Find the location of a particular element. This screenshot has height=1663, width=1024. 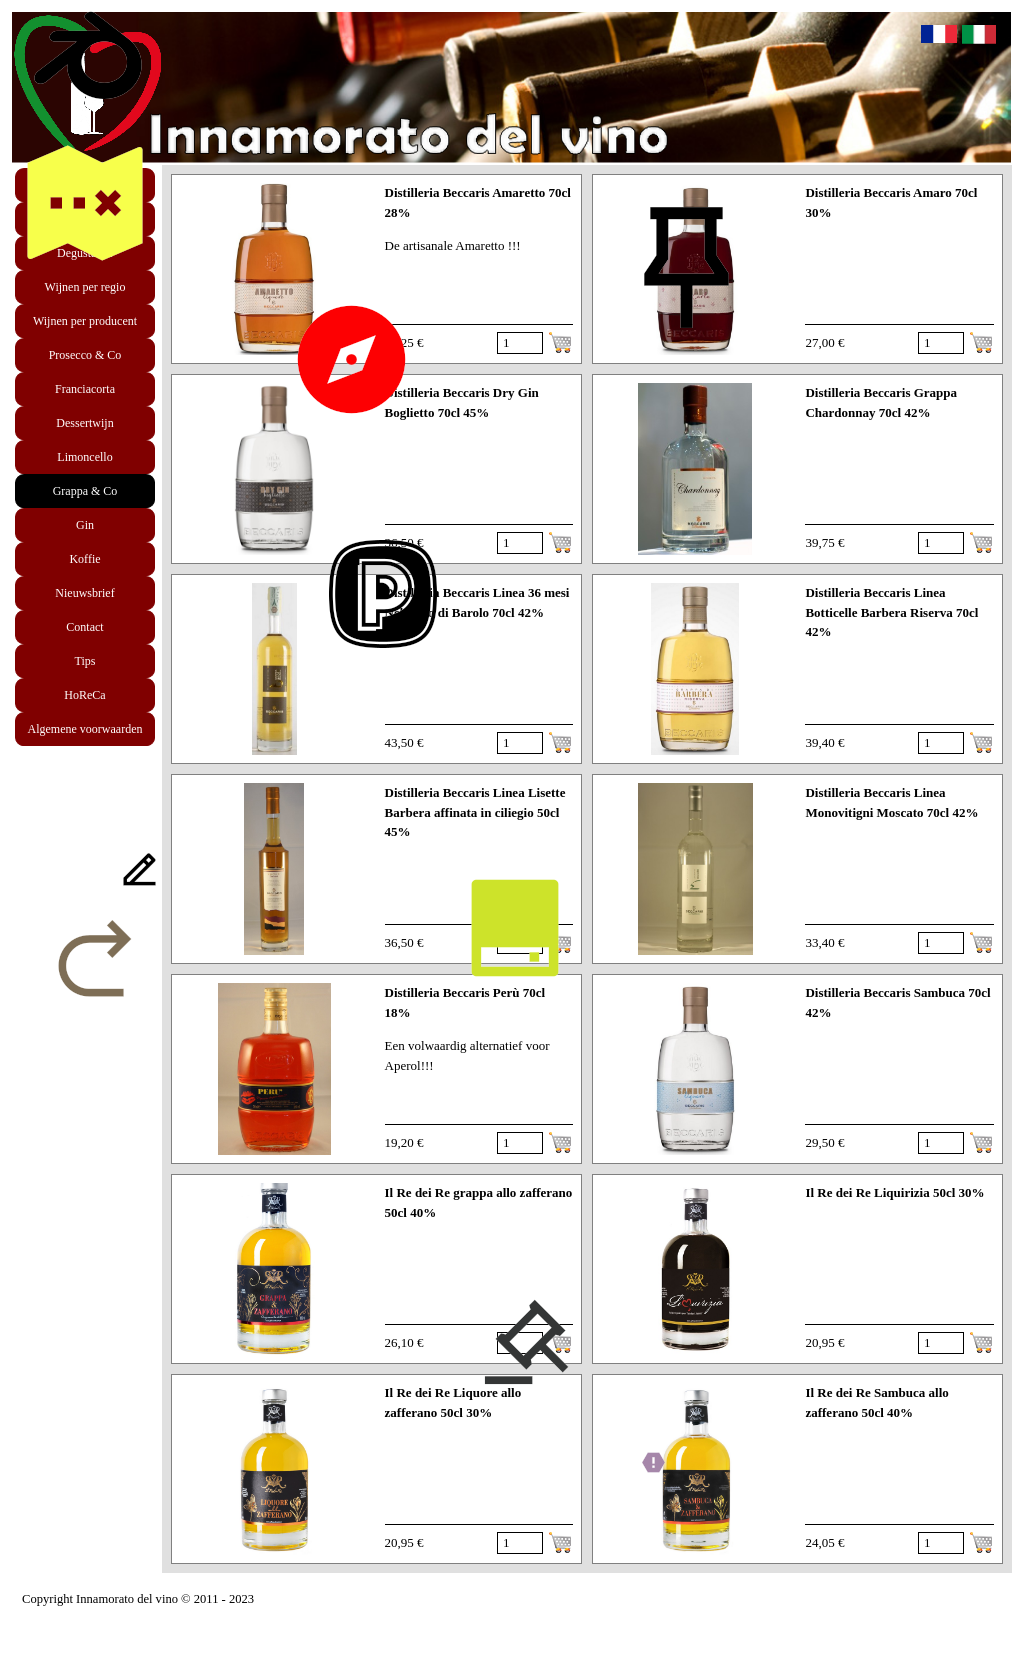

view treasure map or hidden location is located at coordinates (85, 203).